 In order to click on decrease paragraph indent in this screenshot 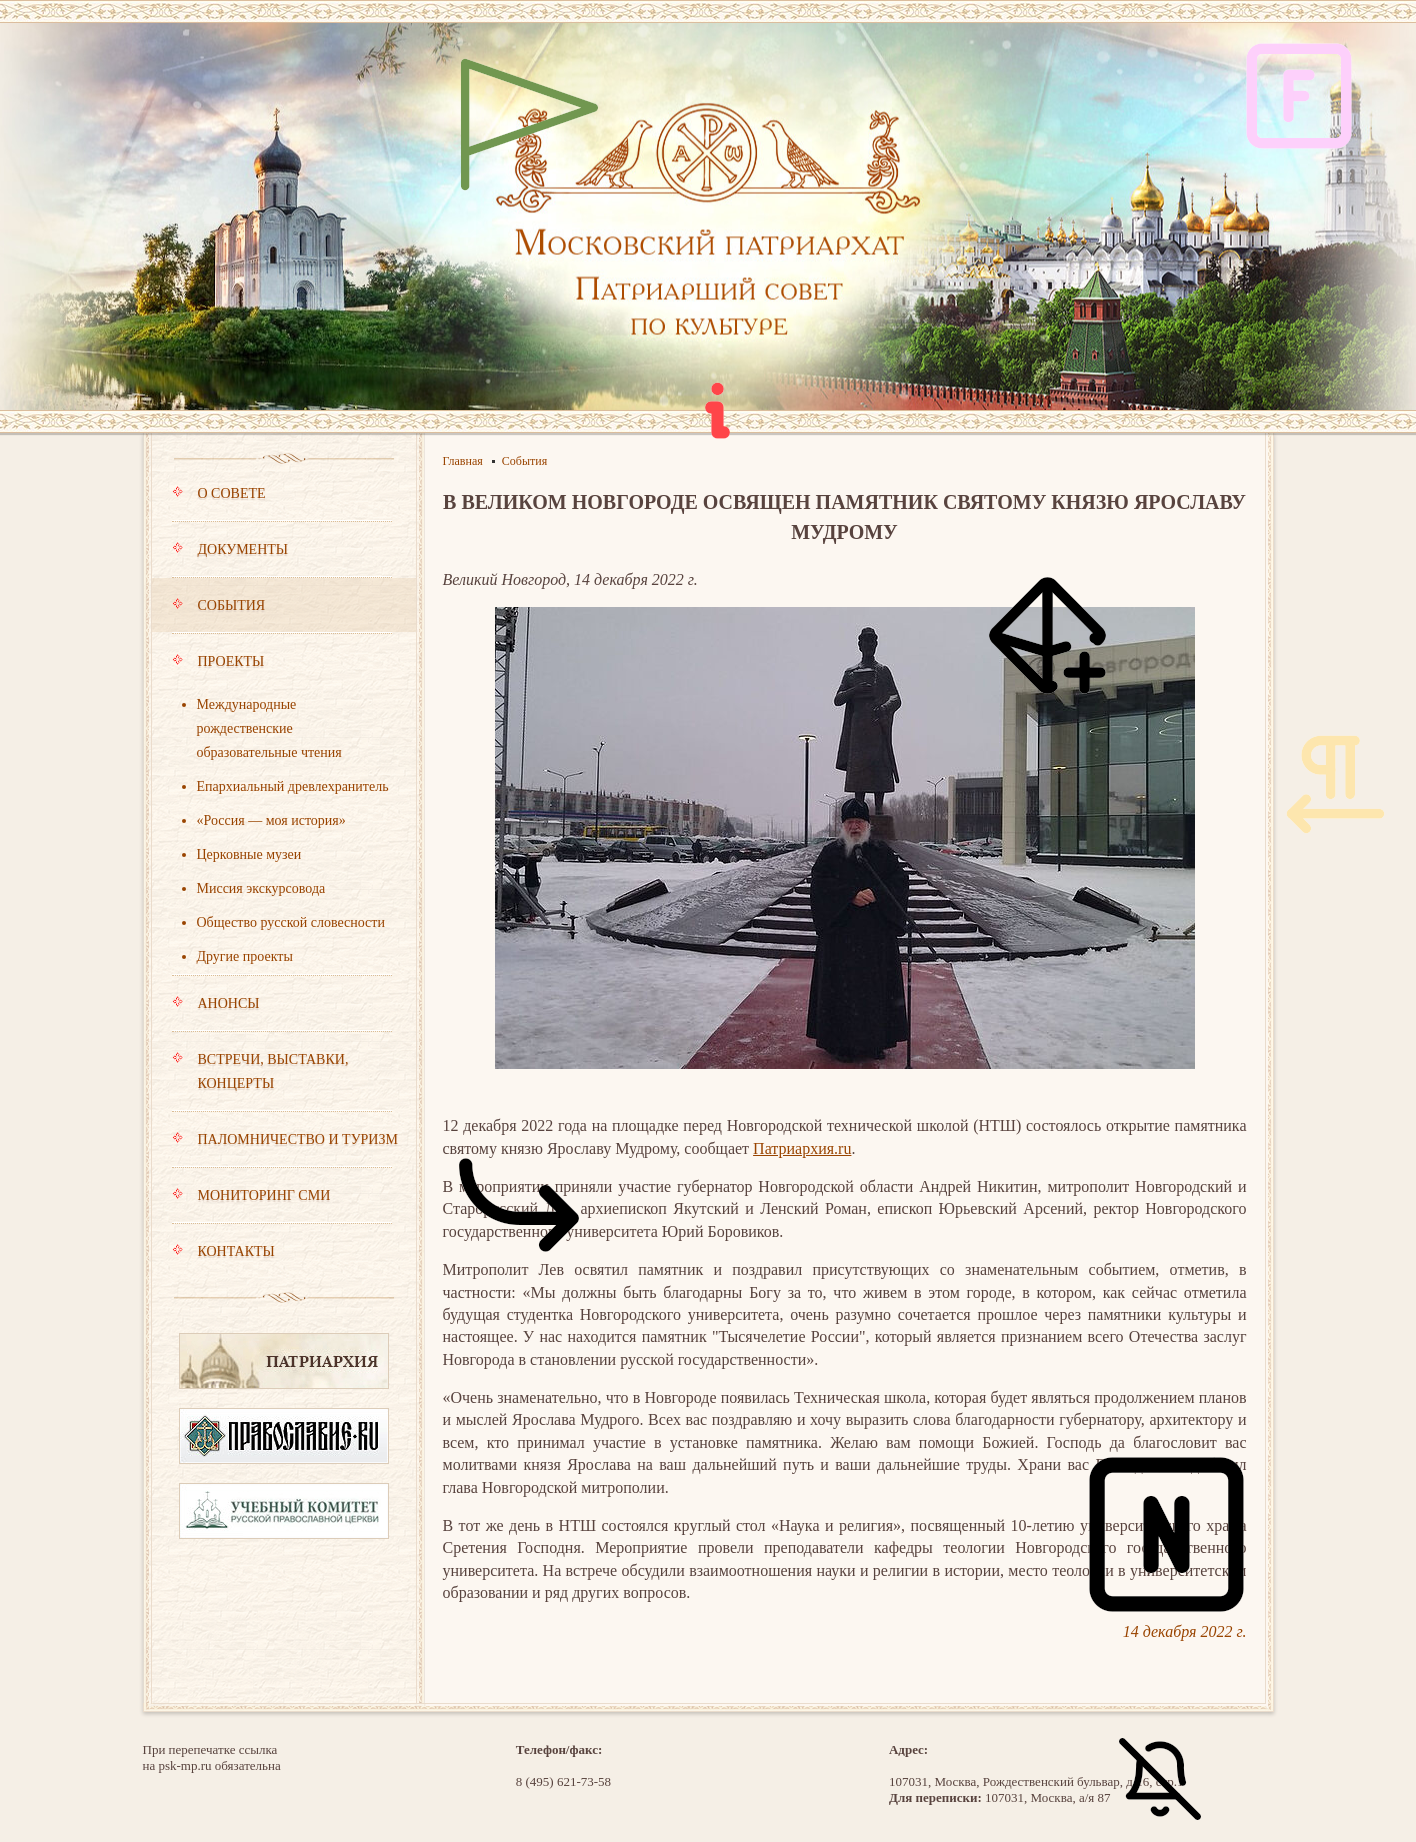, I will do `click(1335, 784)`.